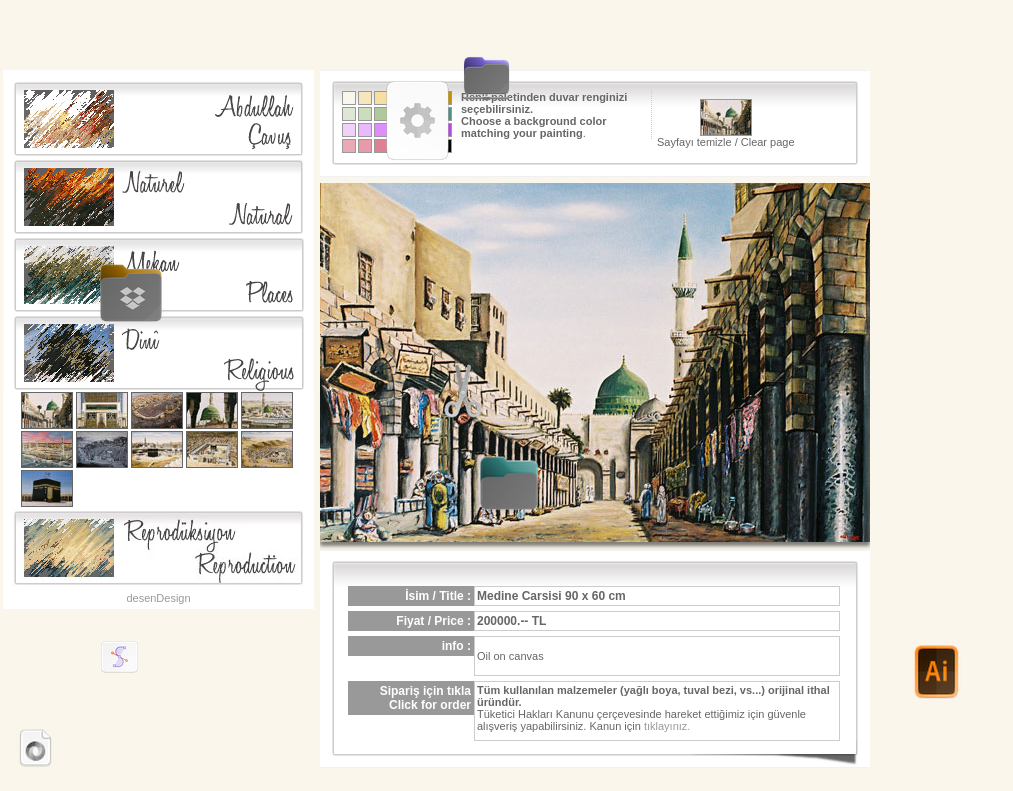  Describe the element at coordinates (131, 293) in the screenshot. I see `open your dropbox synced folder` at that location.